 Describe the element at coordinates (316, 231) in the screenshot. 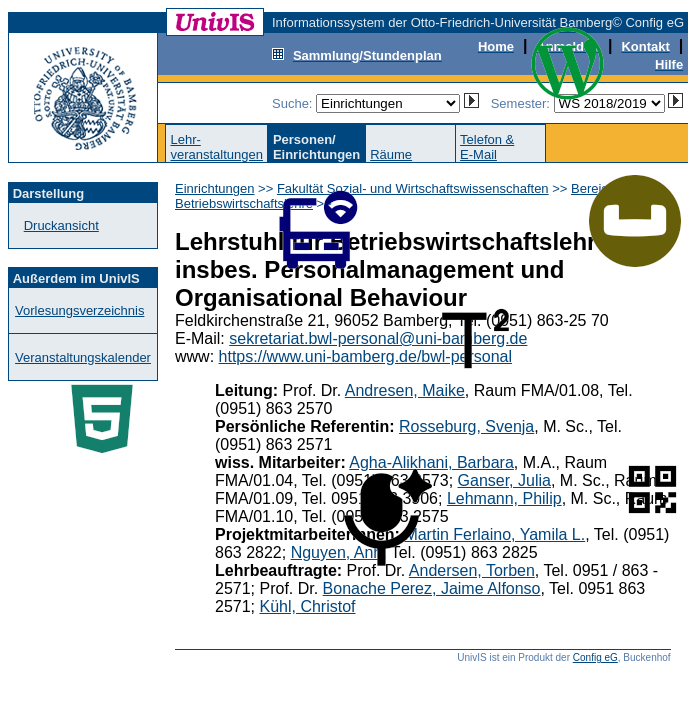

I see `indicates wifi available on public transit` at that location.